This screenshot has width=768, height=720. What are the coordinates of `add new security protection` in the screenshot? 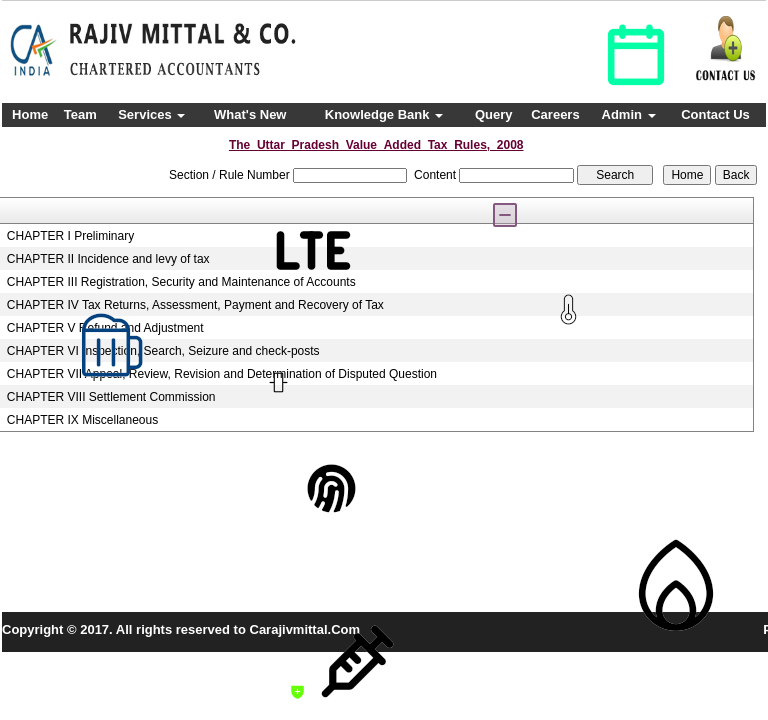 It's located at (297, 691).